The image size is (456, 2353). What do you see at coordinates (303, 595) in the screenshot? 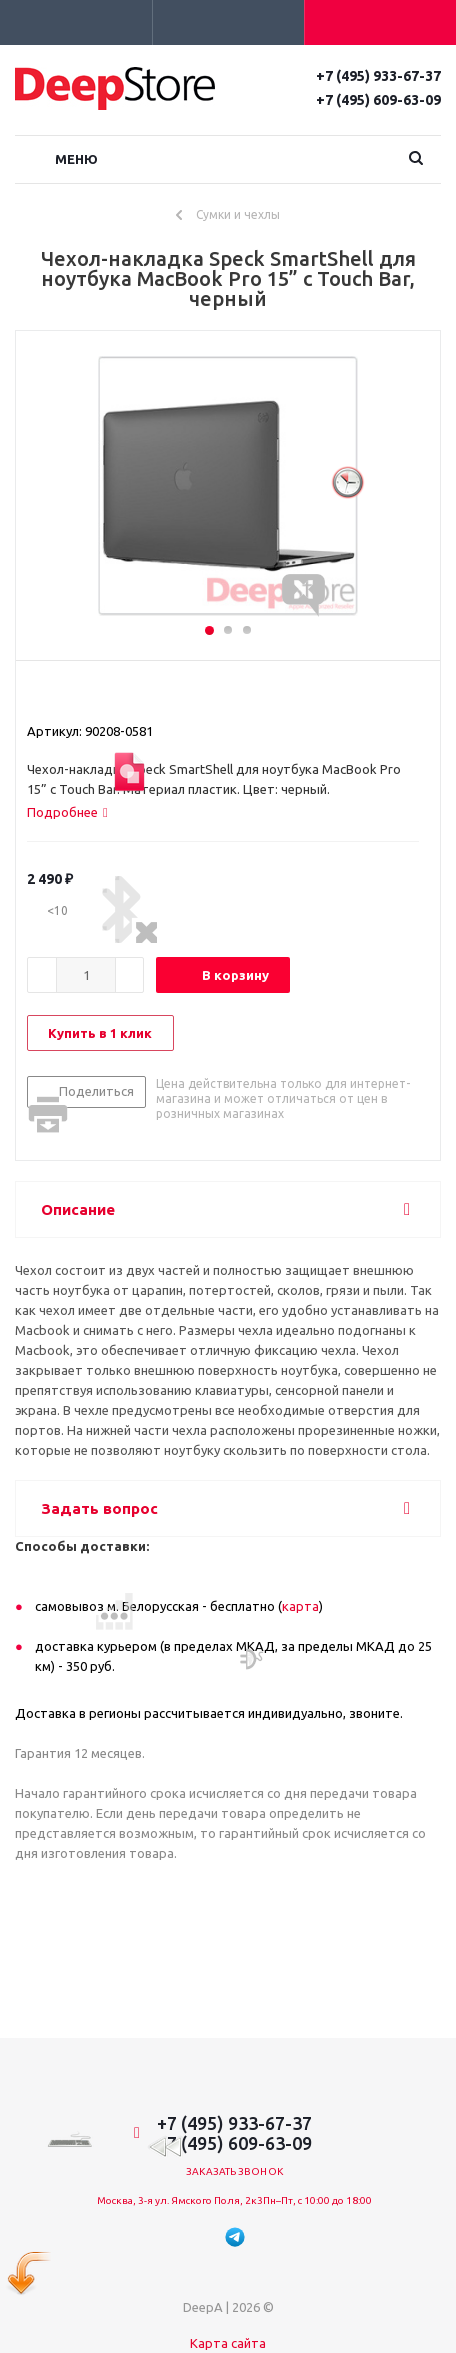
I see `indicates user is offline or unavailable for chat` at bounding box center [303, 595].